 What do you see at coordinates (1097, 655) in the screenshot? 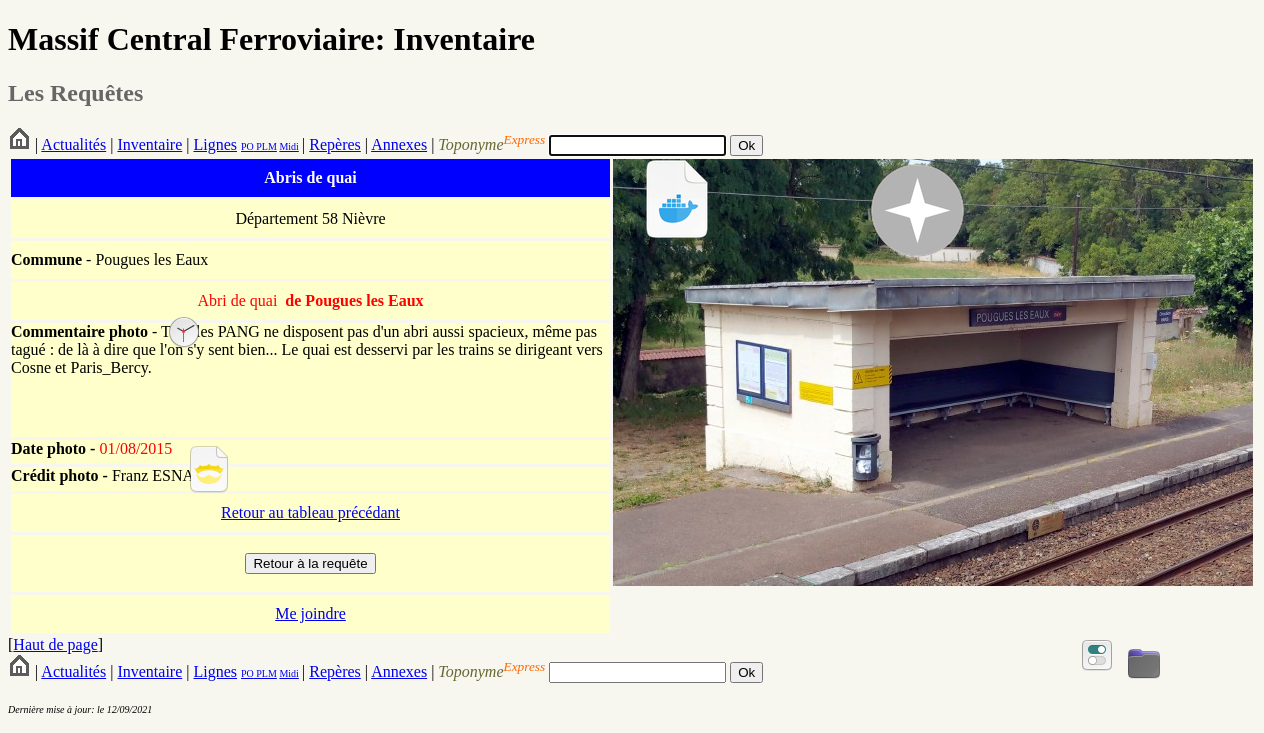
I see `open system tweaks or settings customization` at bounding box center [1097, 655].